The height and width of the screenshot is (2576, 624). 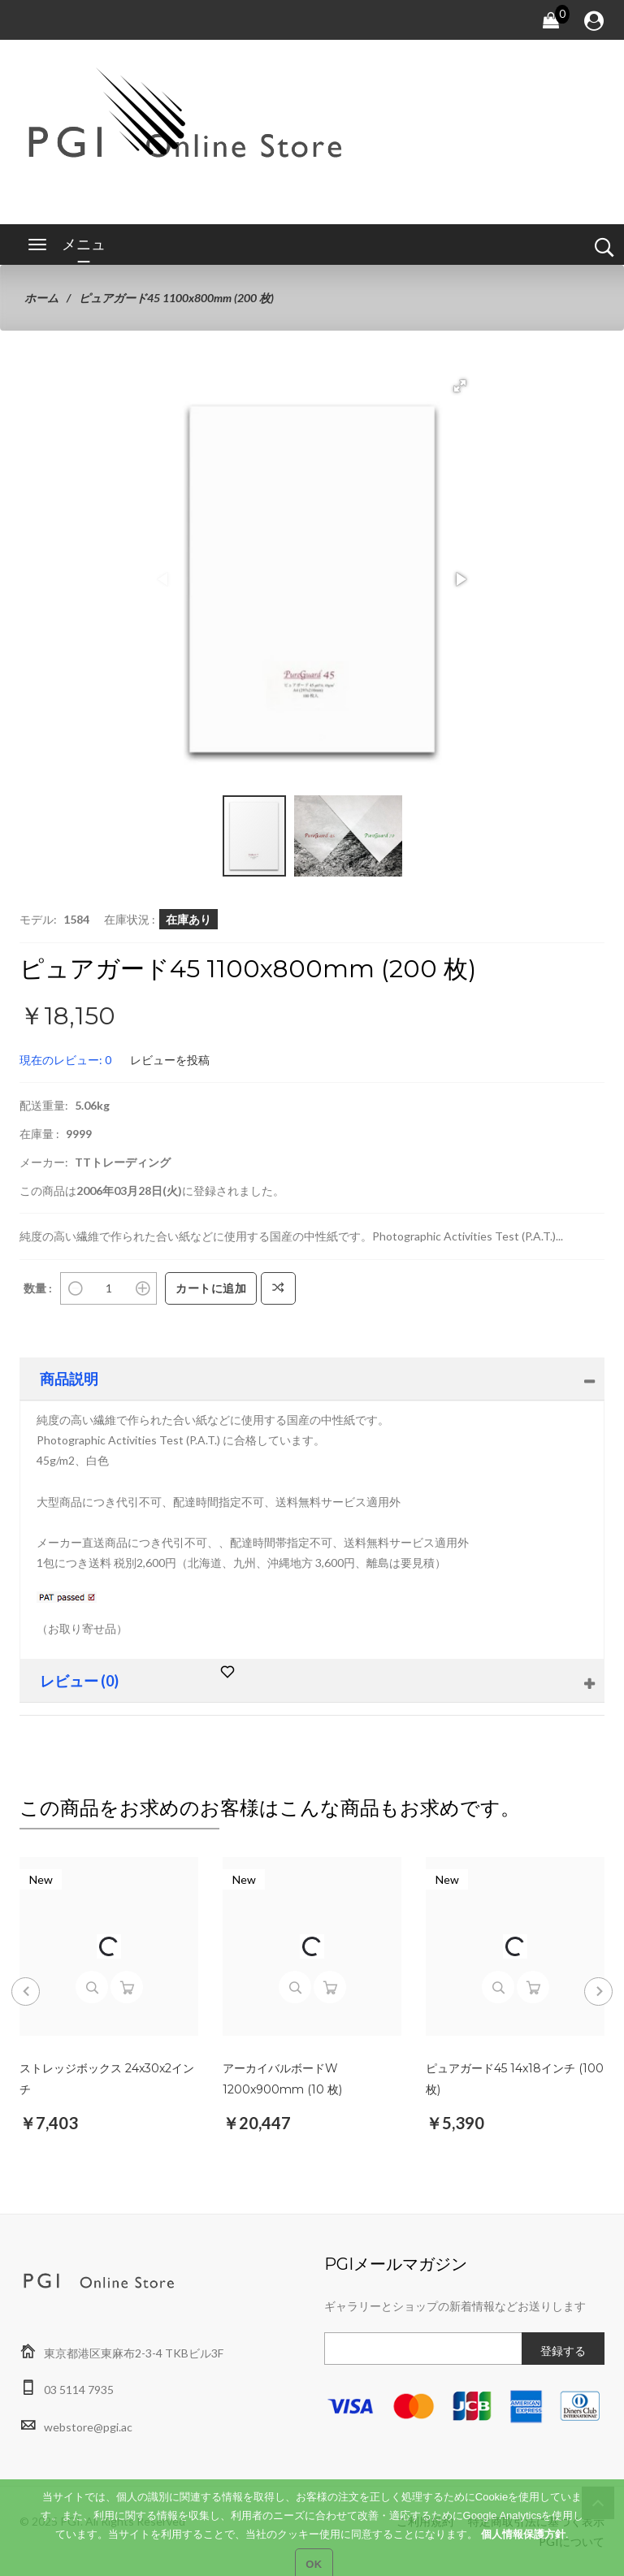 What do you see at coordinates (228, 1672) in the screenshot?
I see `add to favorites` at bounding box center [228, 1672].